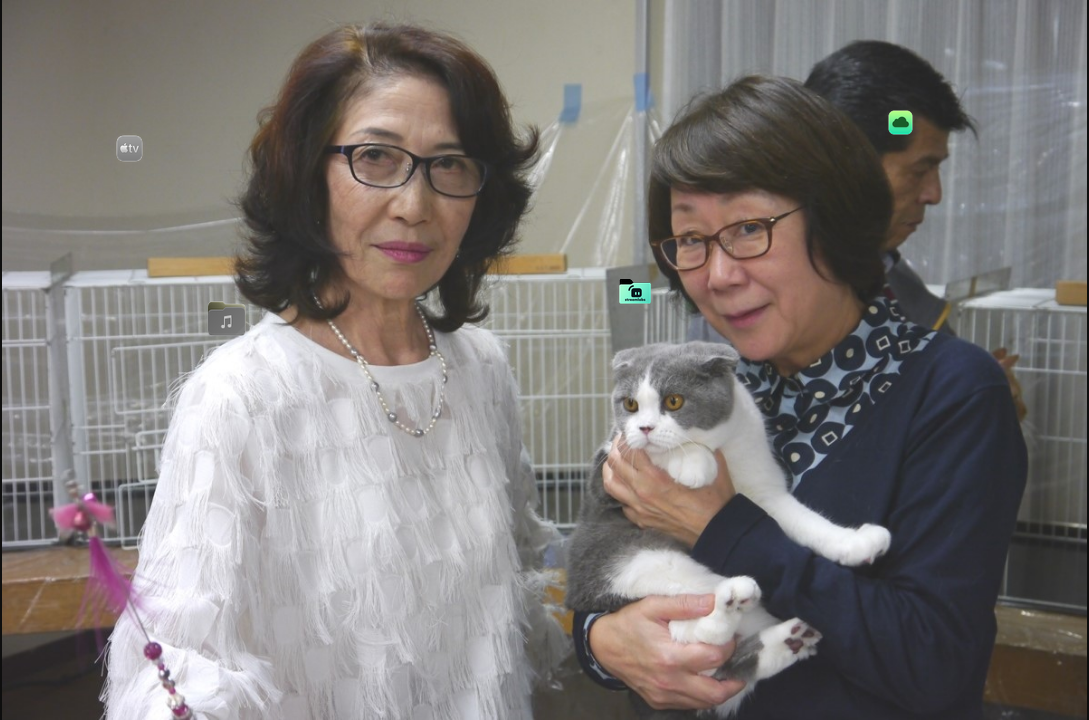 Image resolution: width=1089 pixels, height=720 pixels. What do you see at coordinates (226, 318) in the screenshot?
I see `open your music folder` at bounding box center [226, 318].